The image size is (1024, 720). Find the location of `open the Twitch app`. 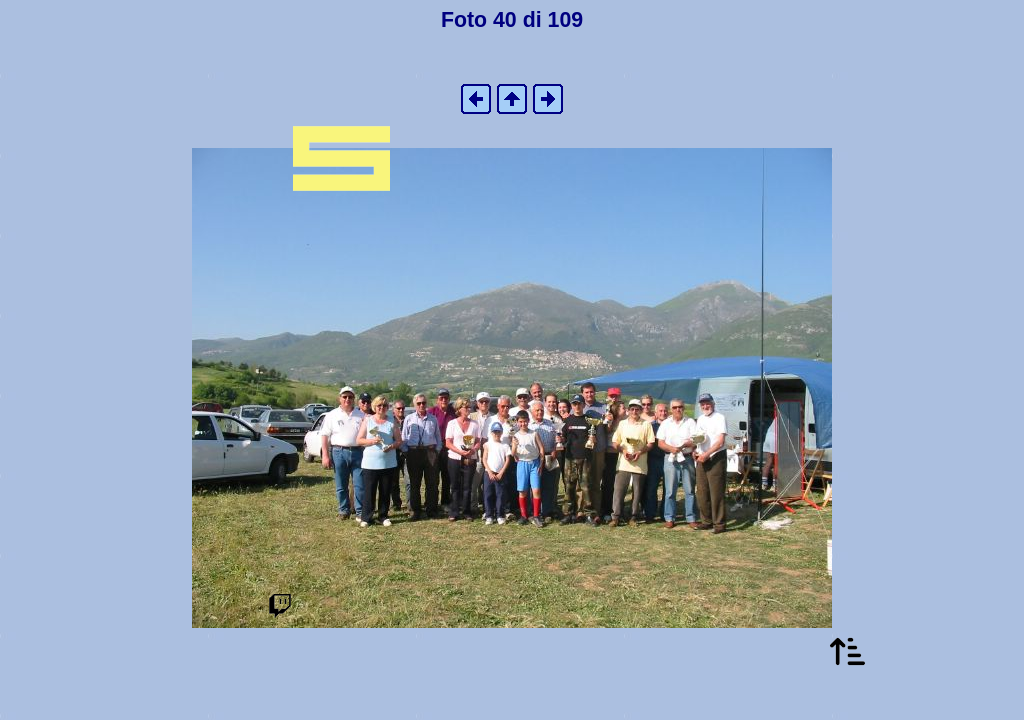

open the Twitch app is located at coordinates (280, 606).